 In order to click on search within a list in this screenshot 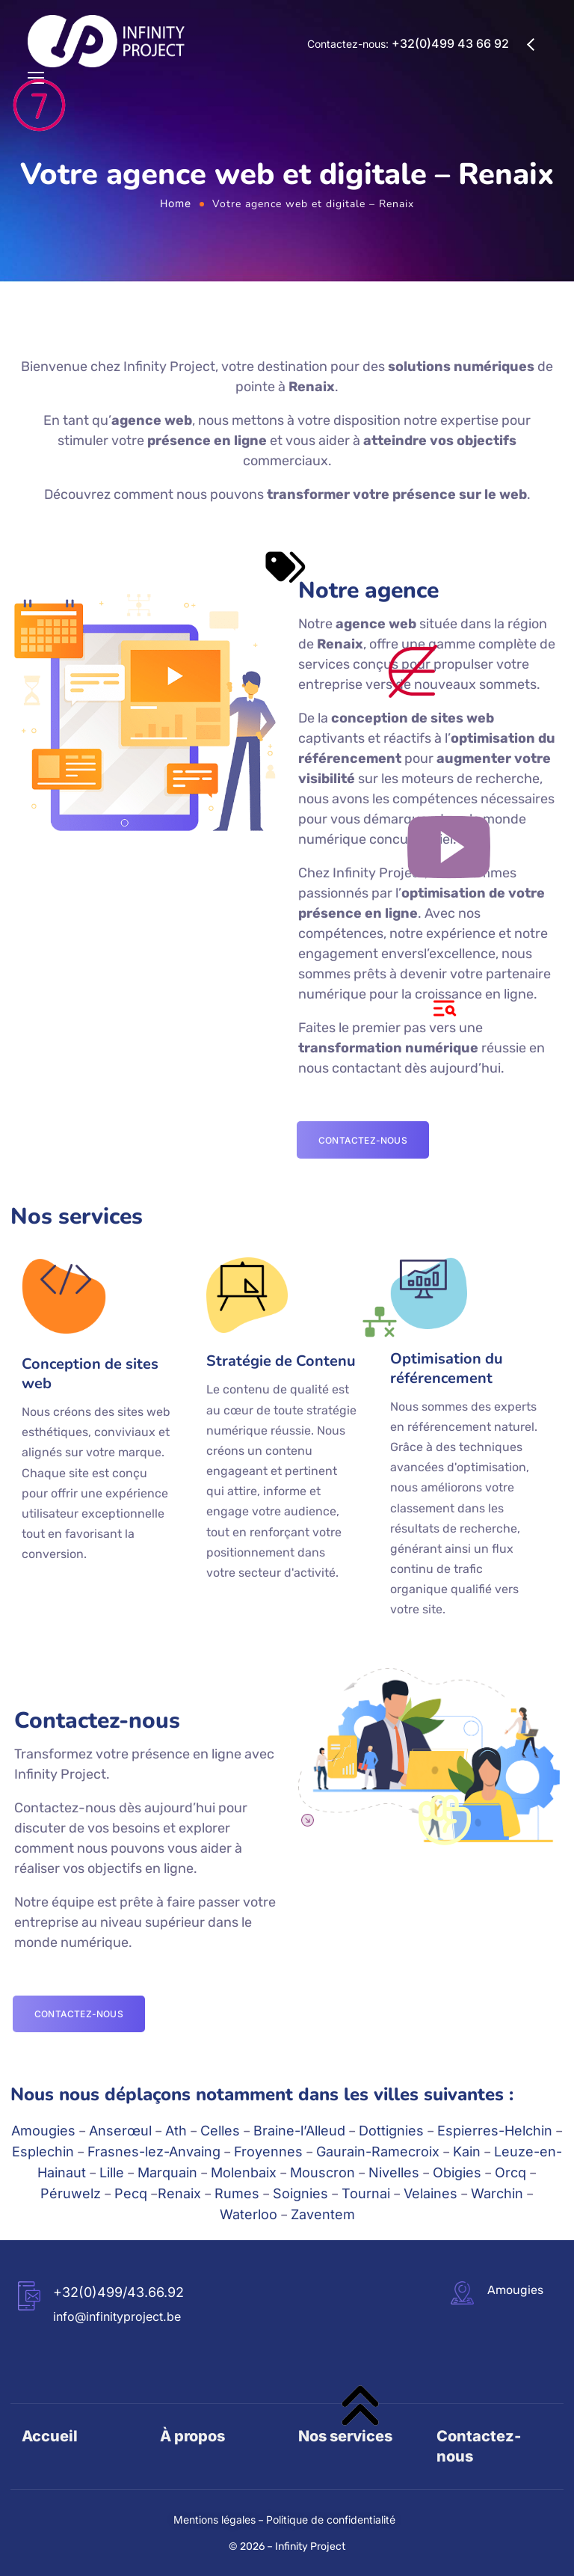, I will do `click(444, 1008)`.